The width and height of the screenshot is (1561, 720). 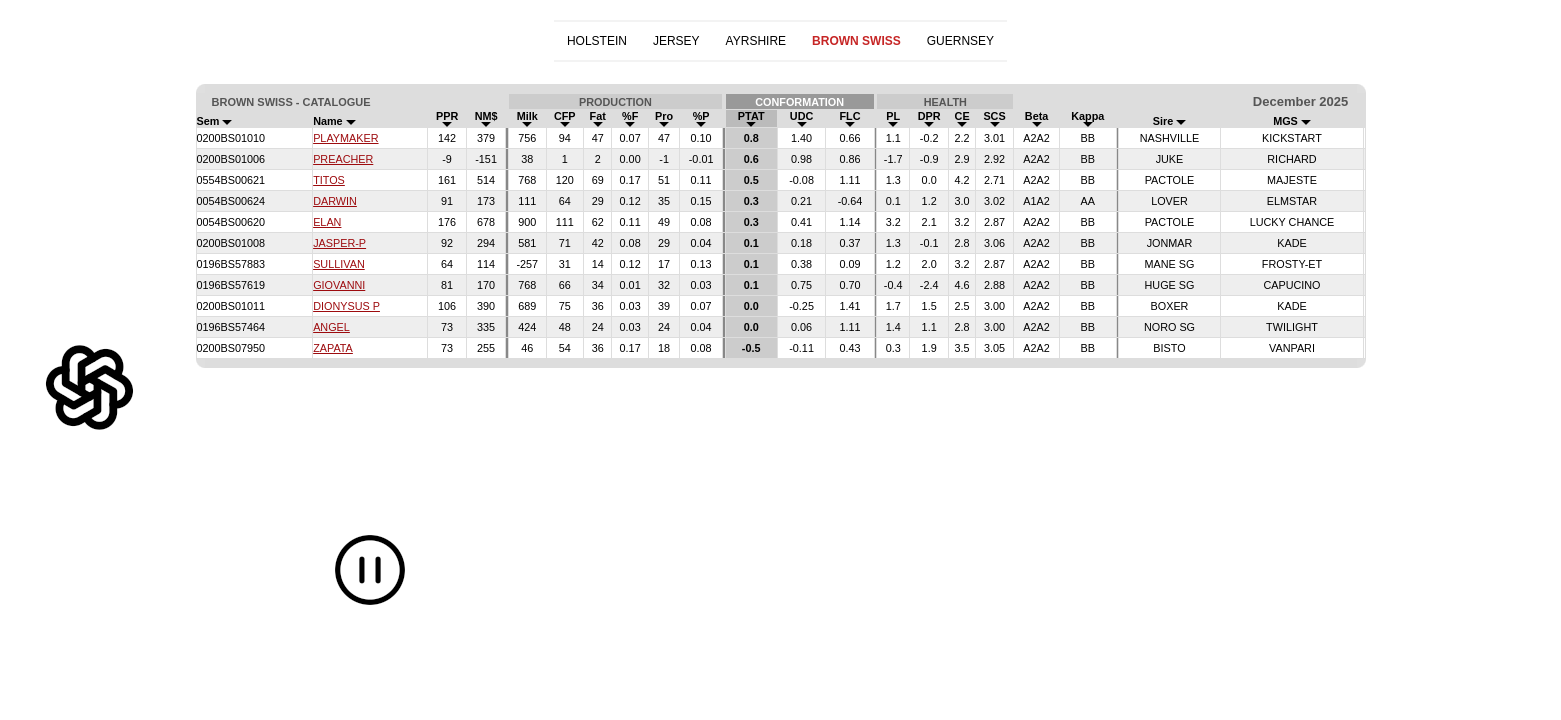 I want to click on pause media playback, so click(x=370, y=570).